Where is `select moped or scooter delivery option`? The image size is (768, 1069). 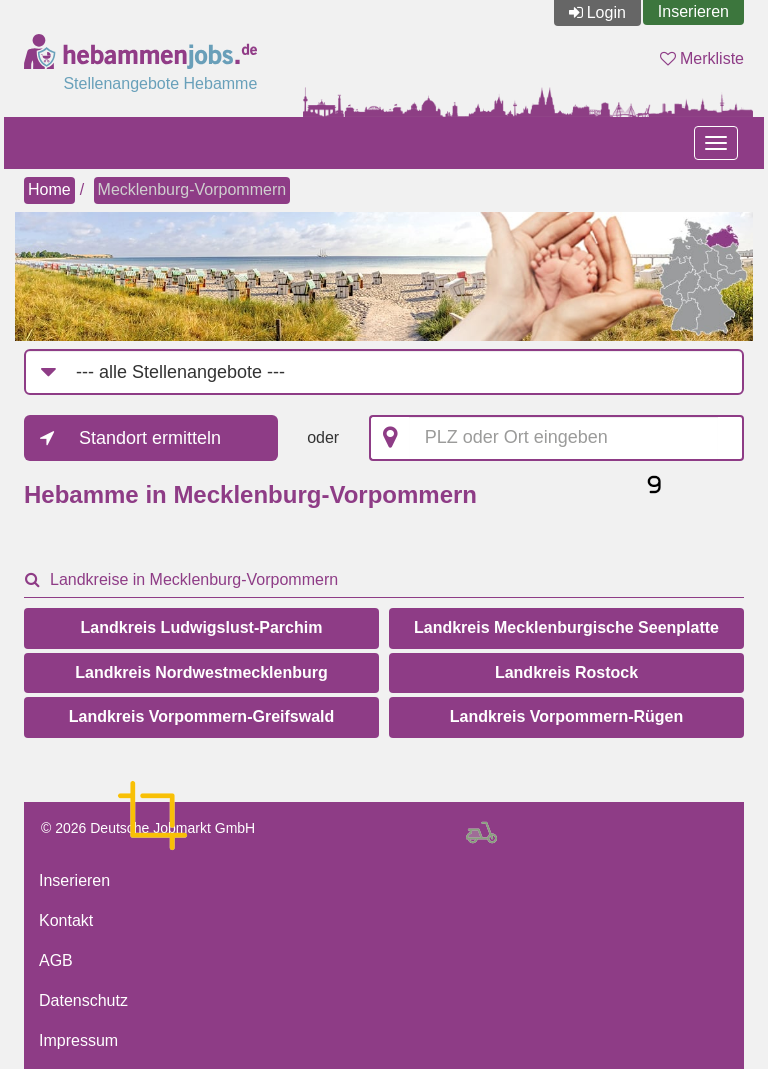 select moped or scooter delivery option is located at coordinates (481, 833).